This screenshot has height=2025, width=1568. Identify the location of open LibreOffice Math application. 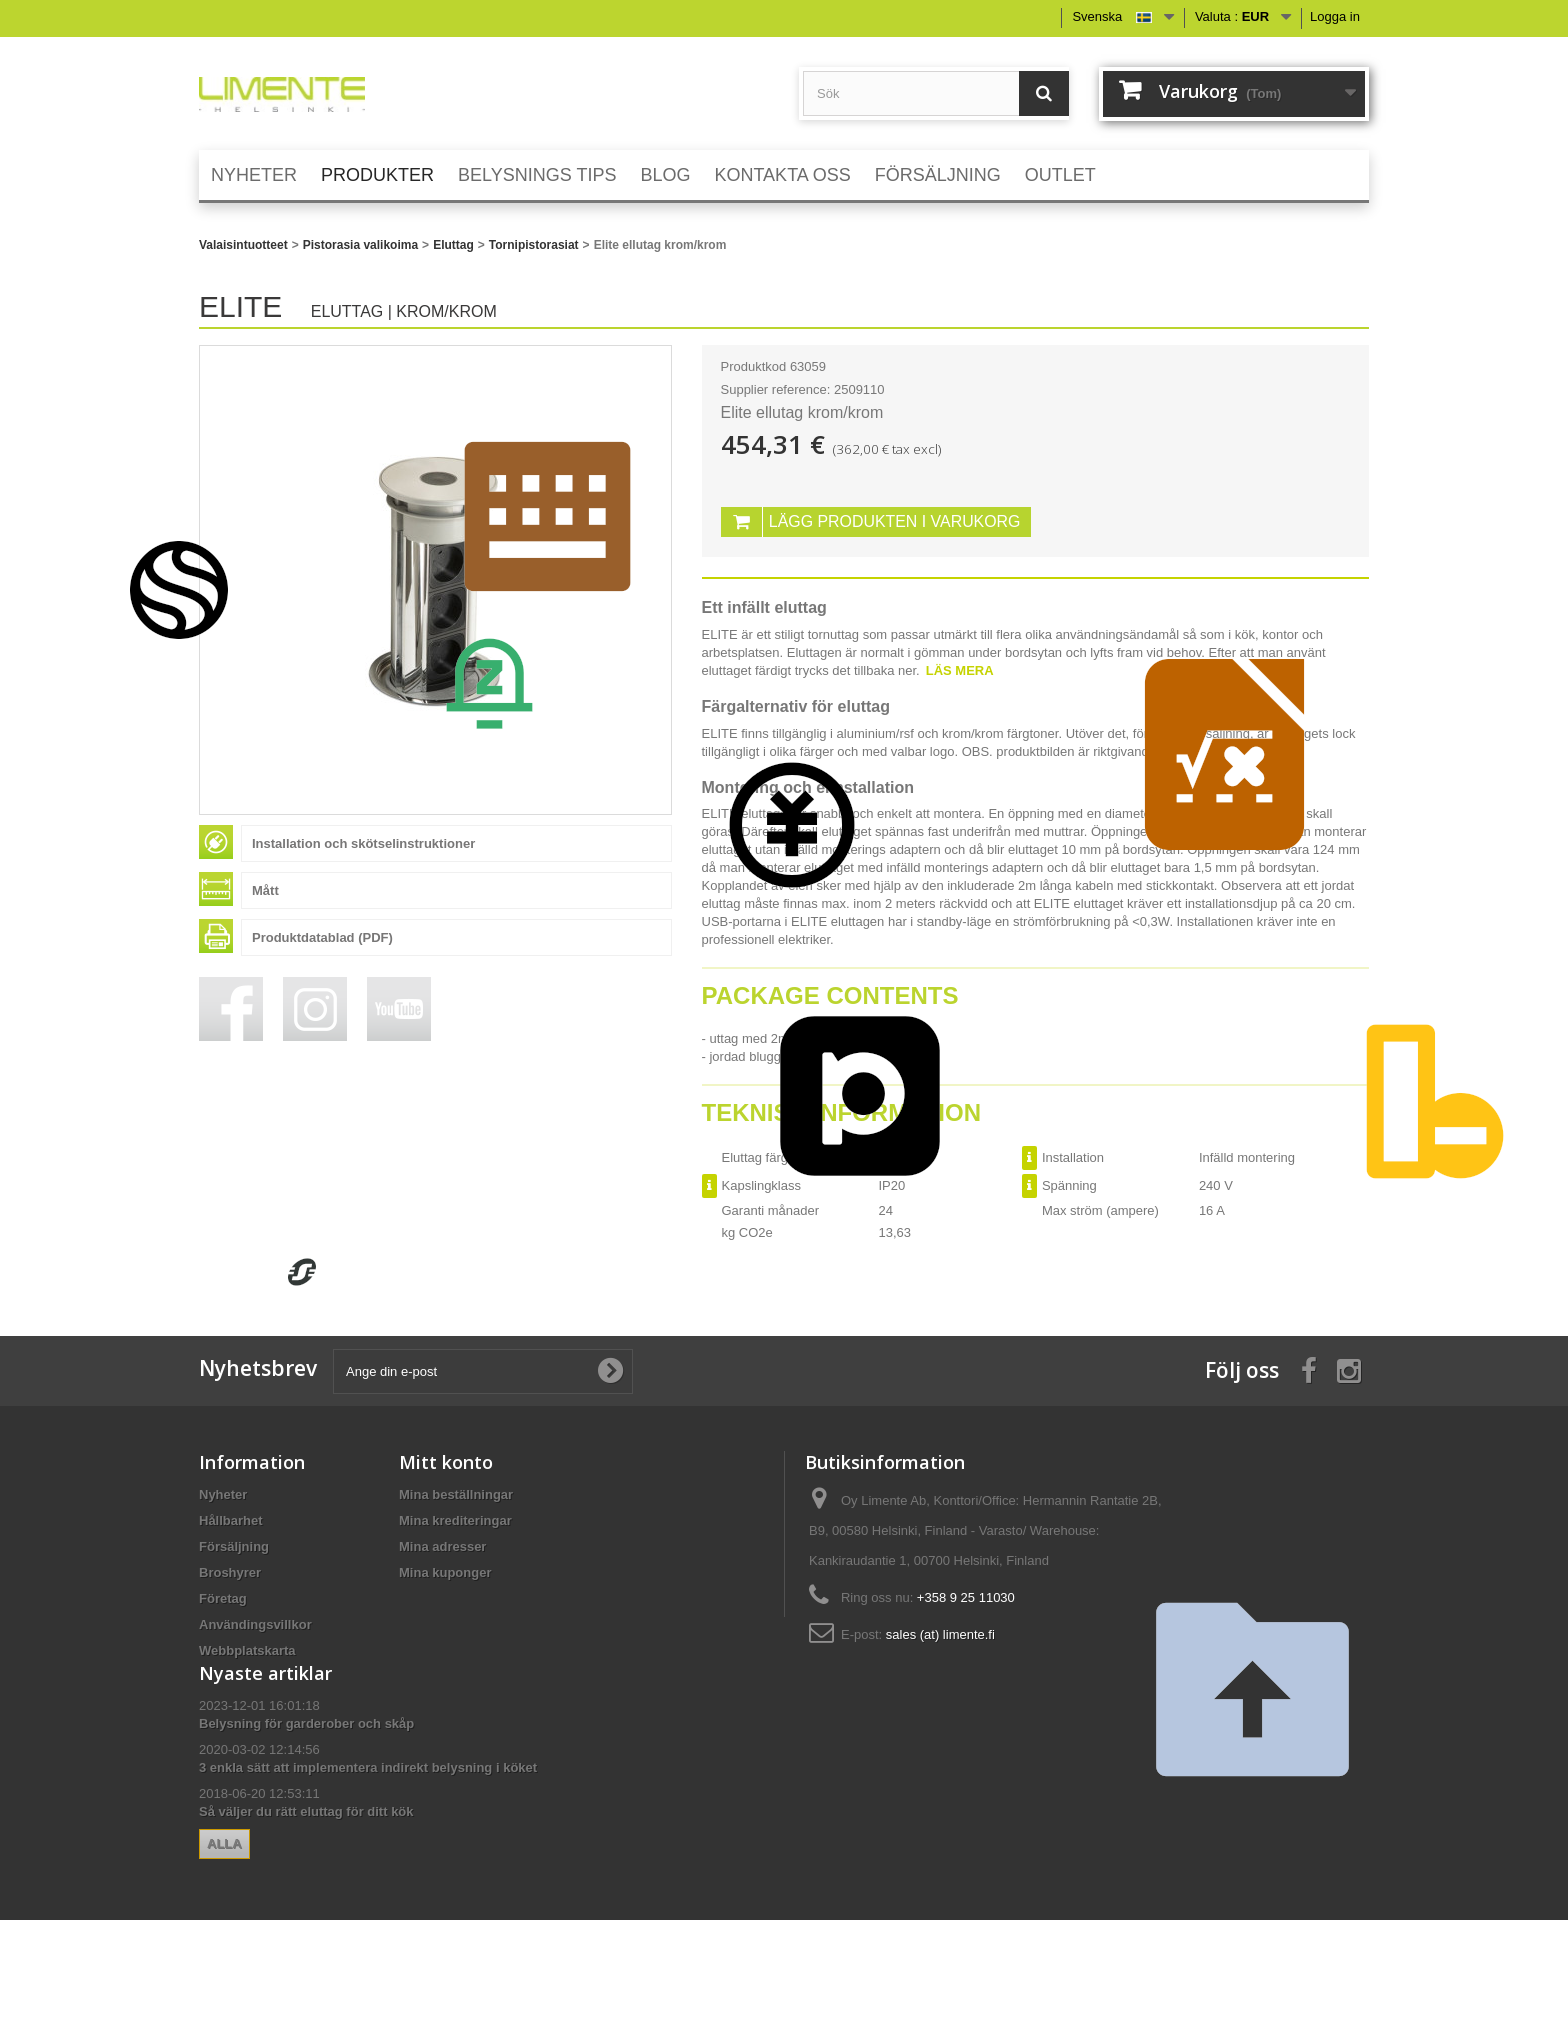
(1224, 754).